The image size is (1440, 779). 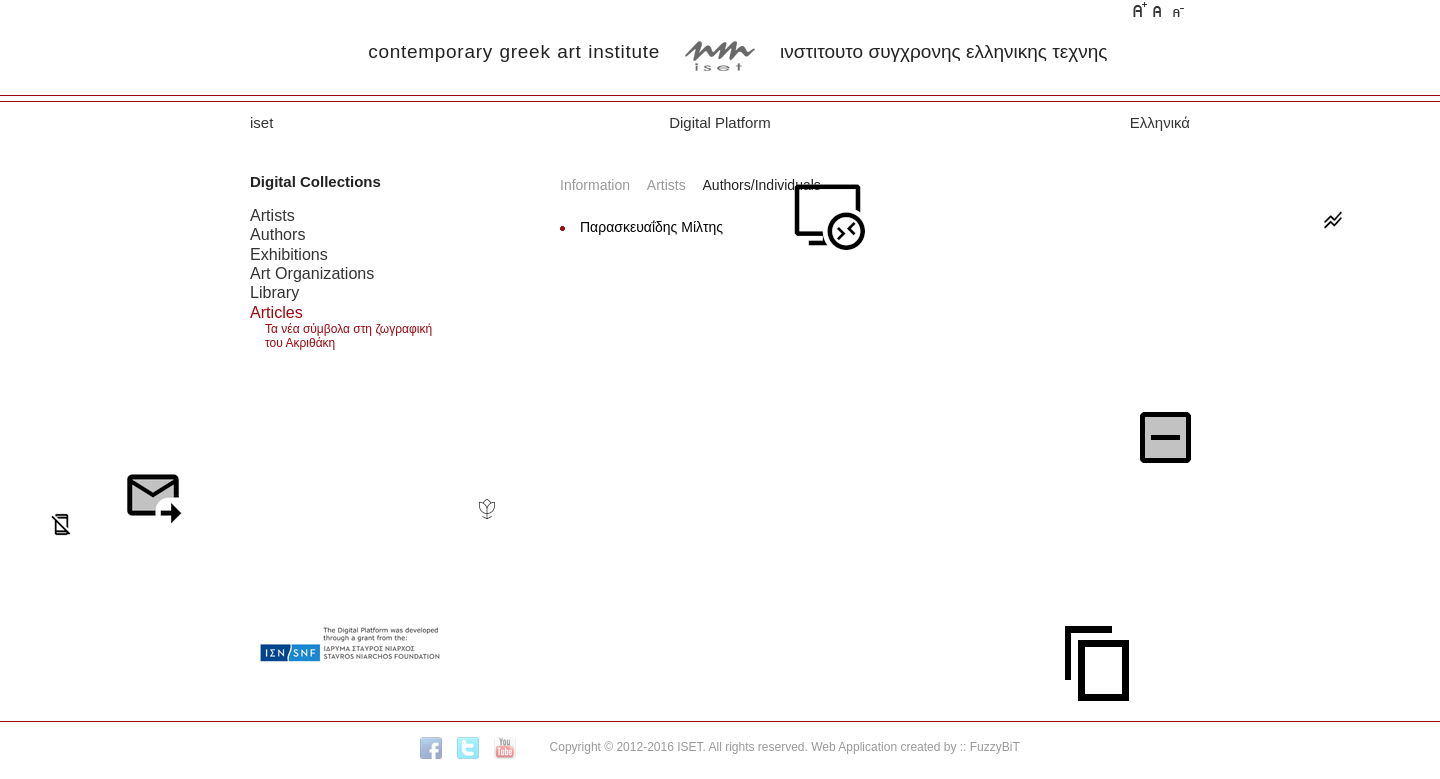 I want to click on indicates partial selection in a group of items, so click(x=1165, y=437).